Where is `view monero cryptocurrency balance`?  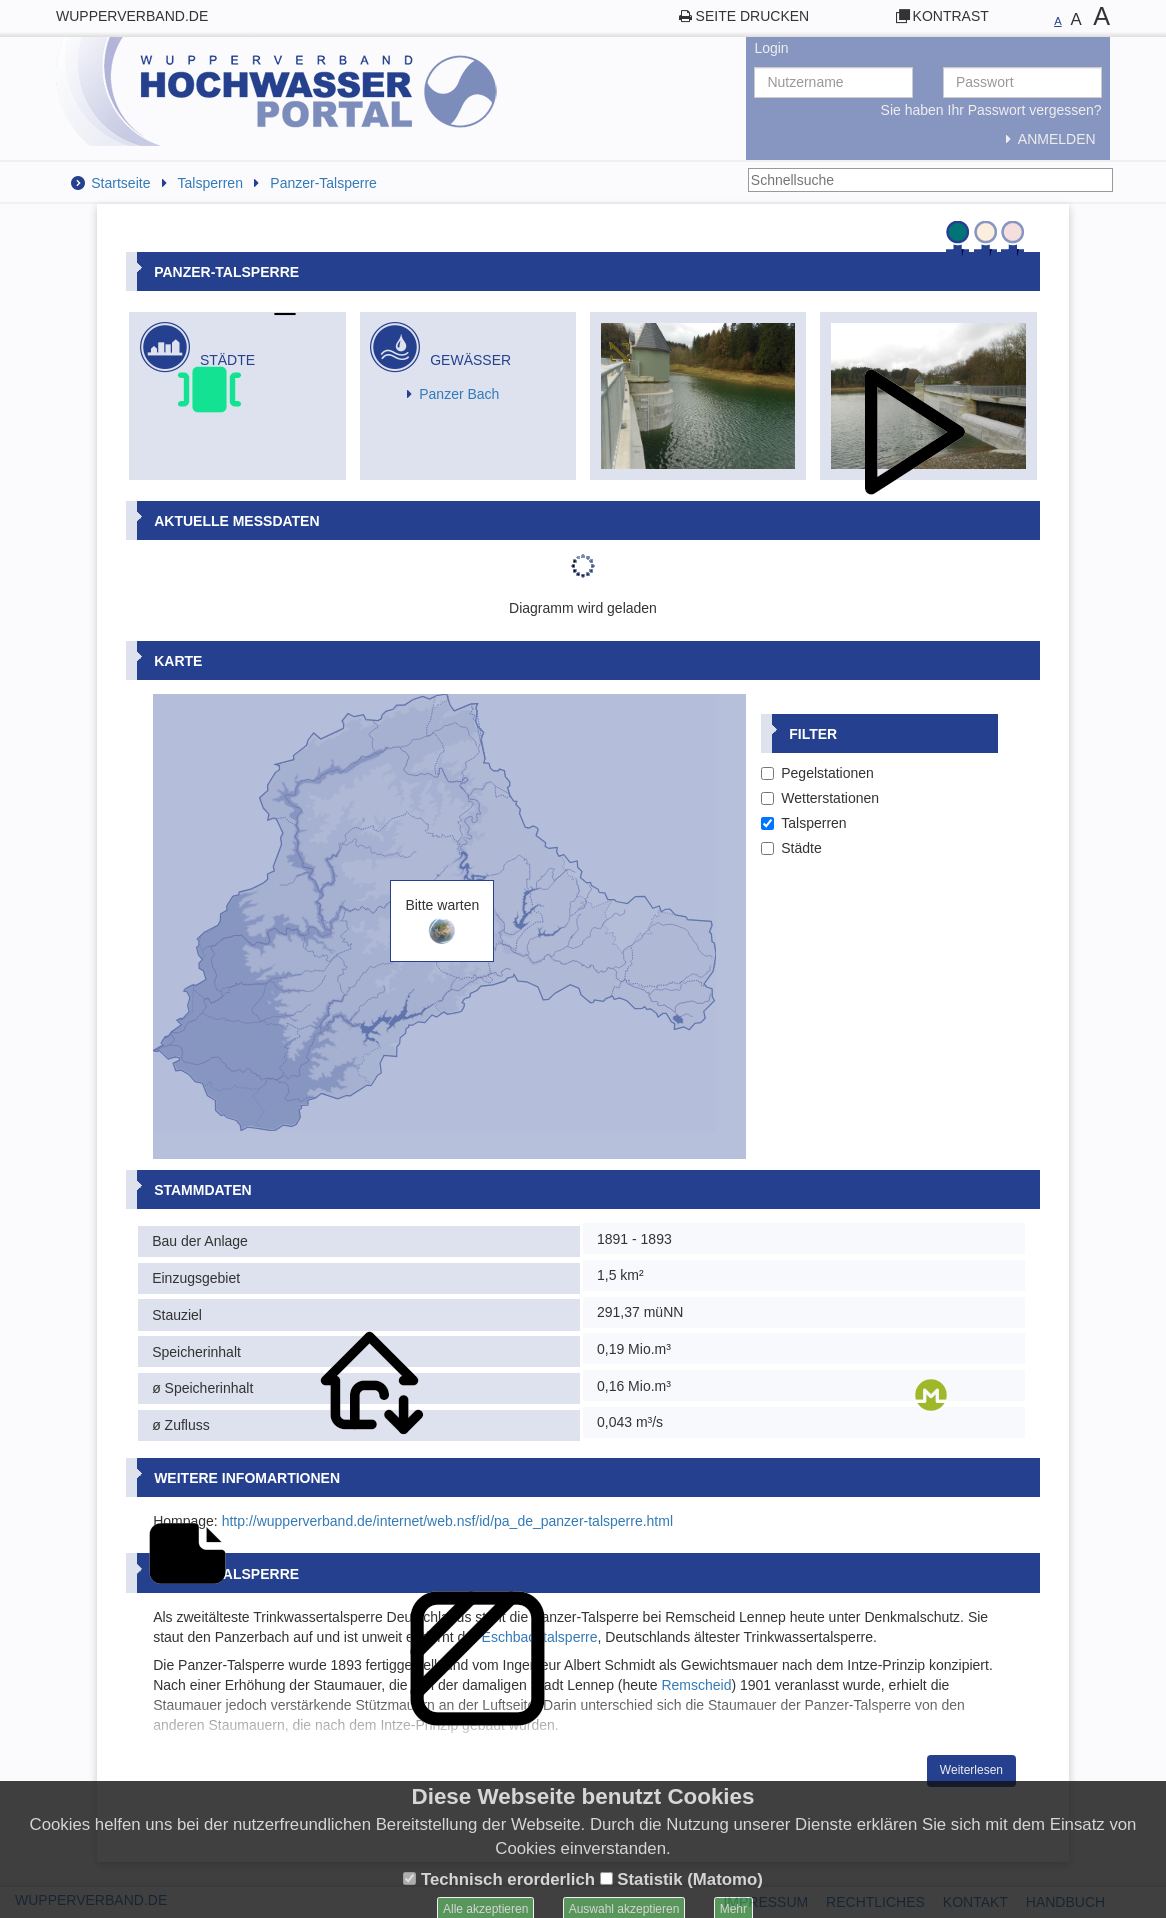
view monero cryptocurrency balance is located at coordinates (931, 1395).